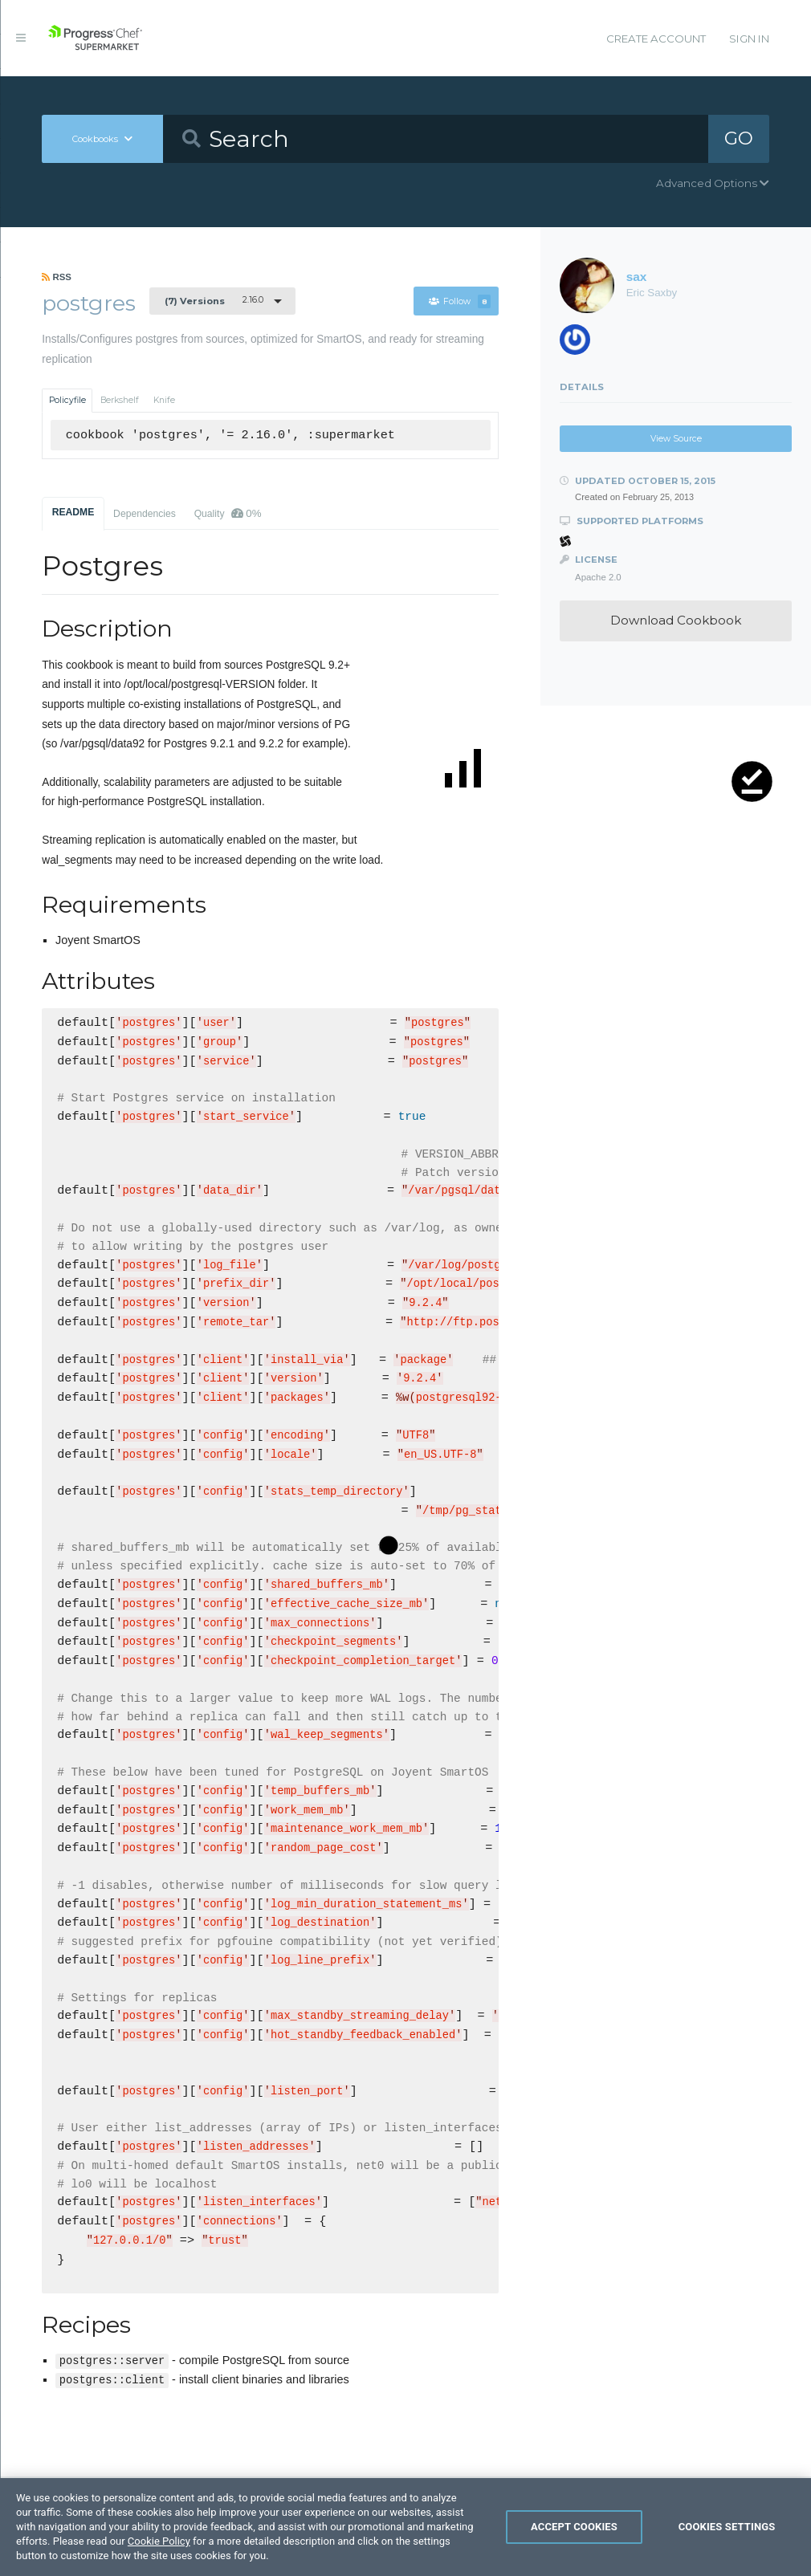 The height and width of the screenshot is (2576, 811). What do you see at coordinates (389, 1545) in the screenshot?
I see `indicates a filled or selected state` at bounding box center [389, 1545].